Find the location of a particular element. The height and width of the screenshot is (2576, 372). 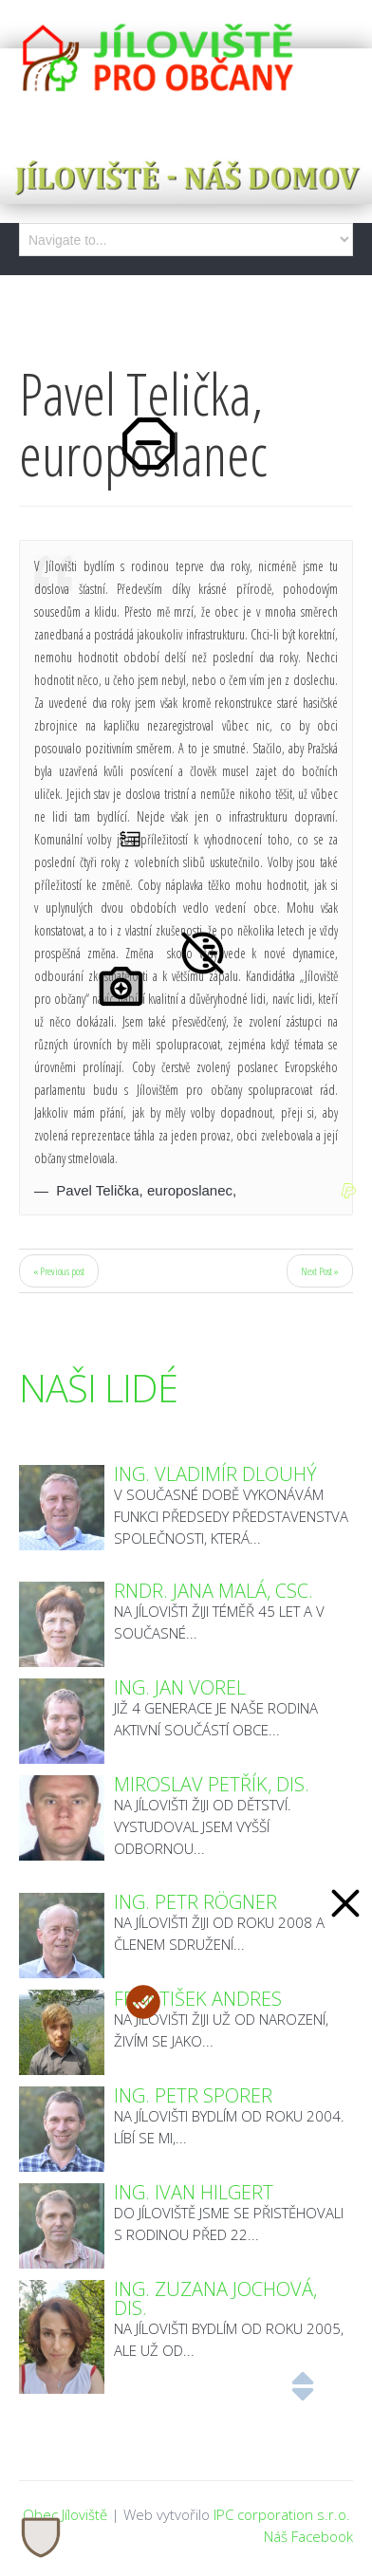

pay with paypal is located at coordinates (348, 1191).